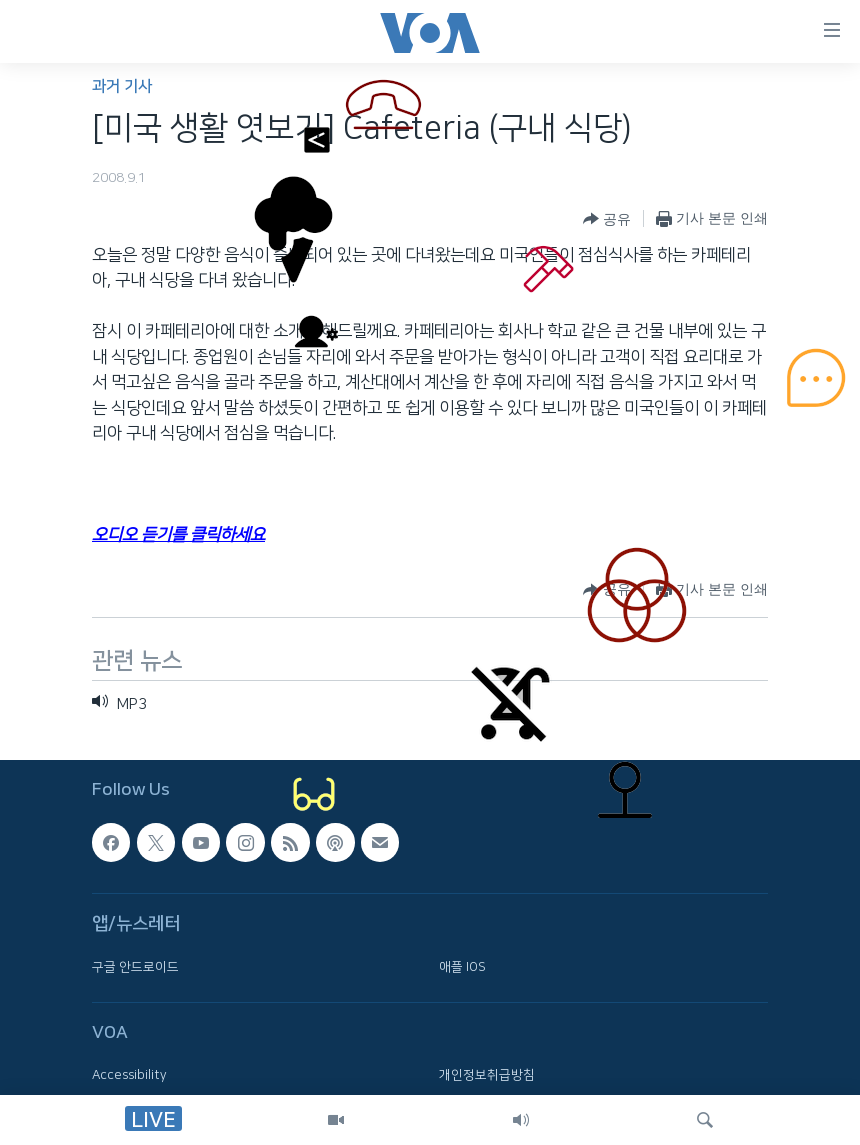 The height and width of the screenshot is (1145, 860). What do you see at coordinates (293, 229) in the screenshot?
I see `browse desserts or sweet treats` at bounding box center [293, 229].